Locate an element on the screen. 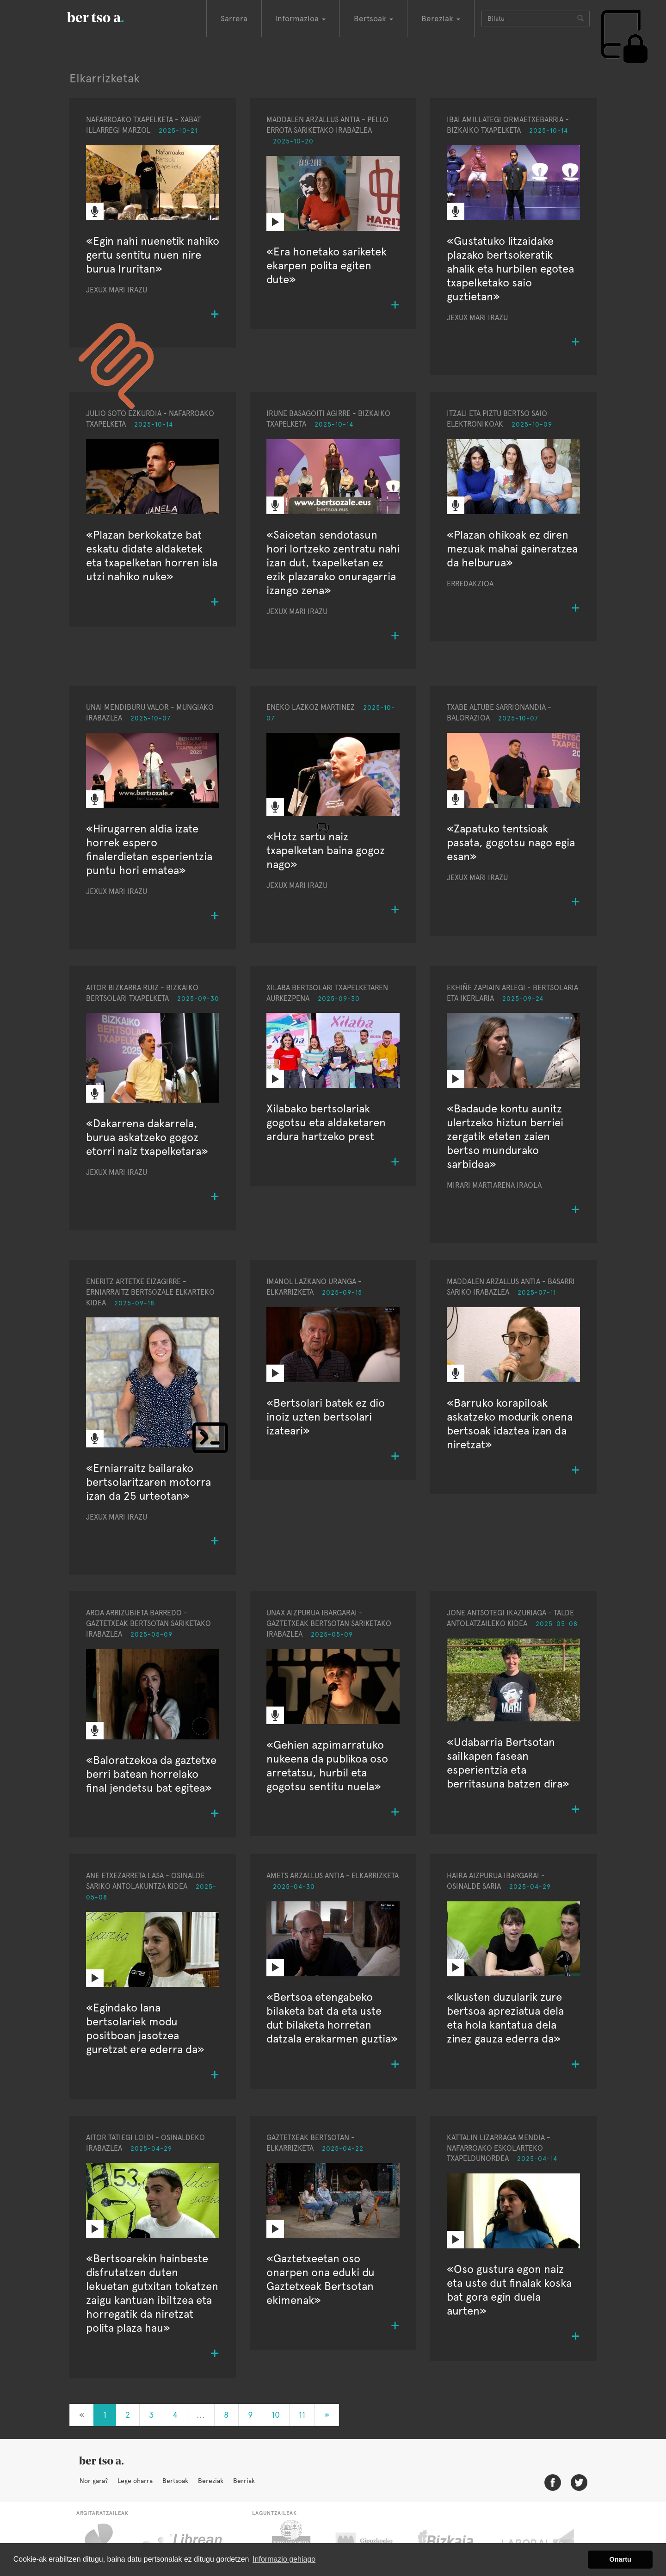 This screenshot has width=666, height=2576. connect to model context protocol services is located at coordinates (117, 366).